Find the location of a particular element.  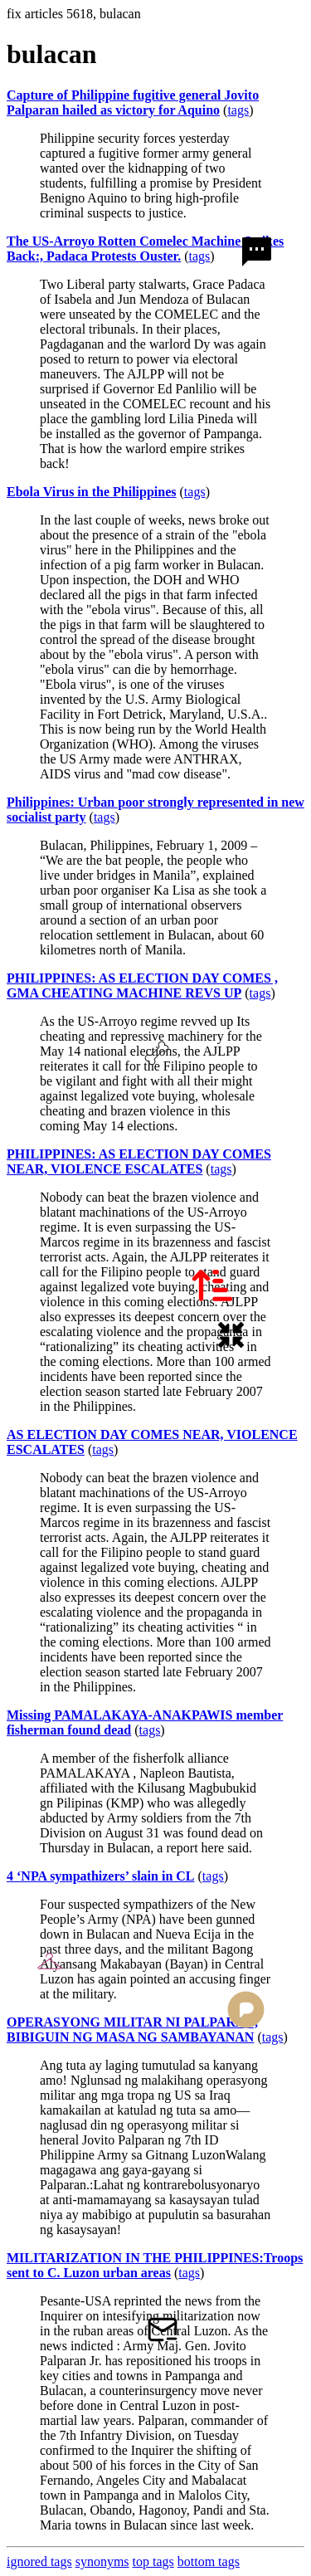

open the pixelfed app is located at coordinates (245, 2009).